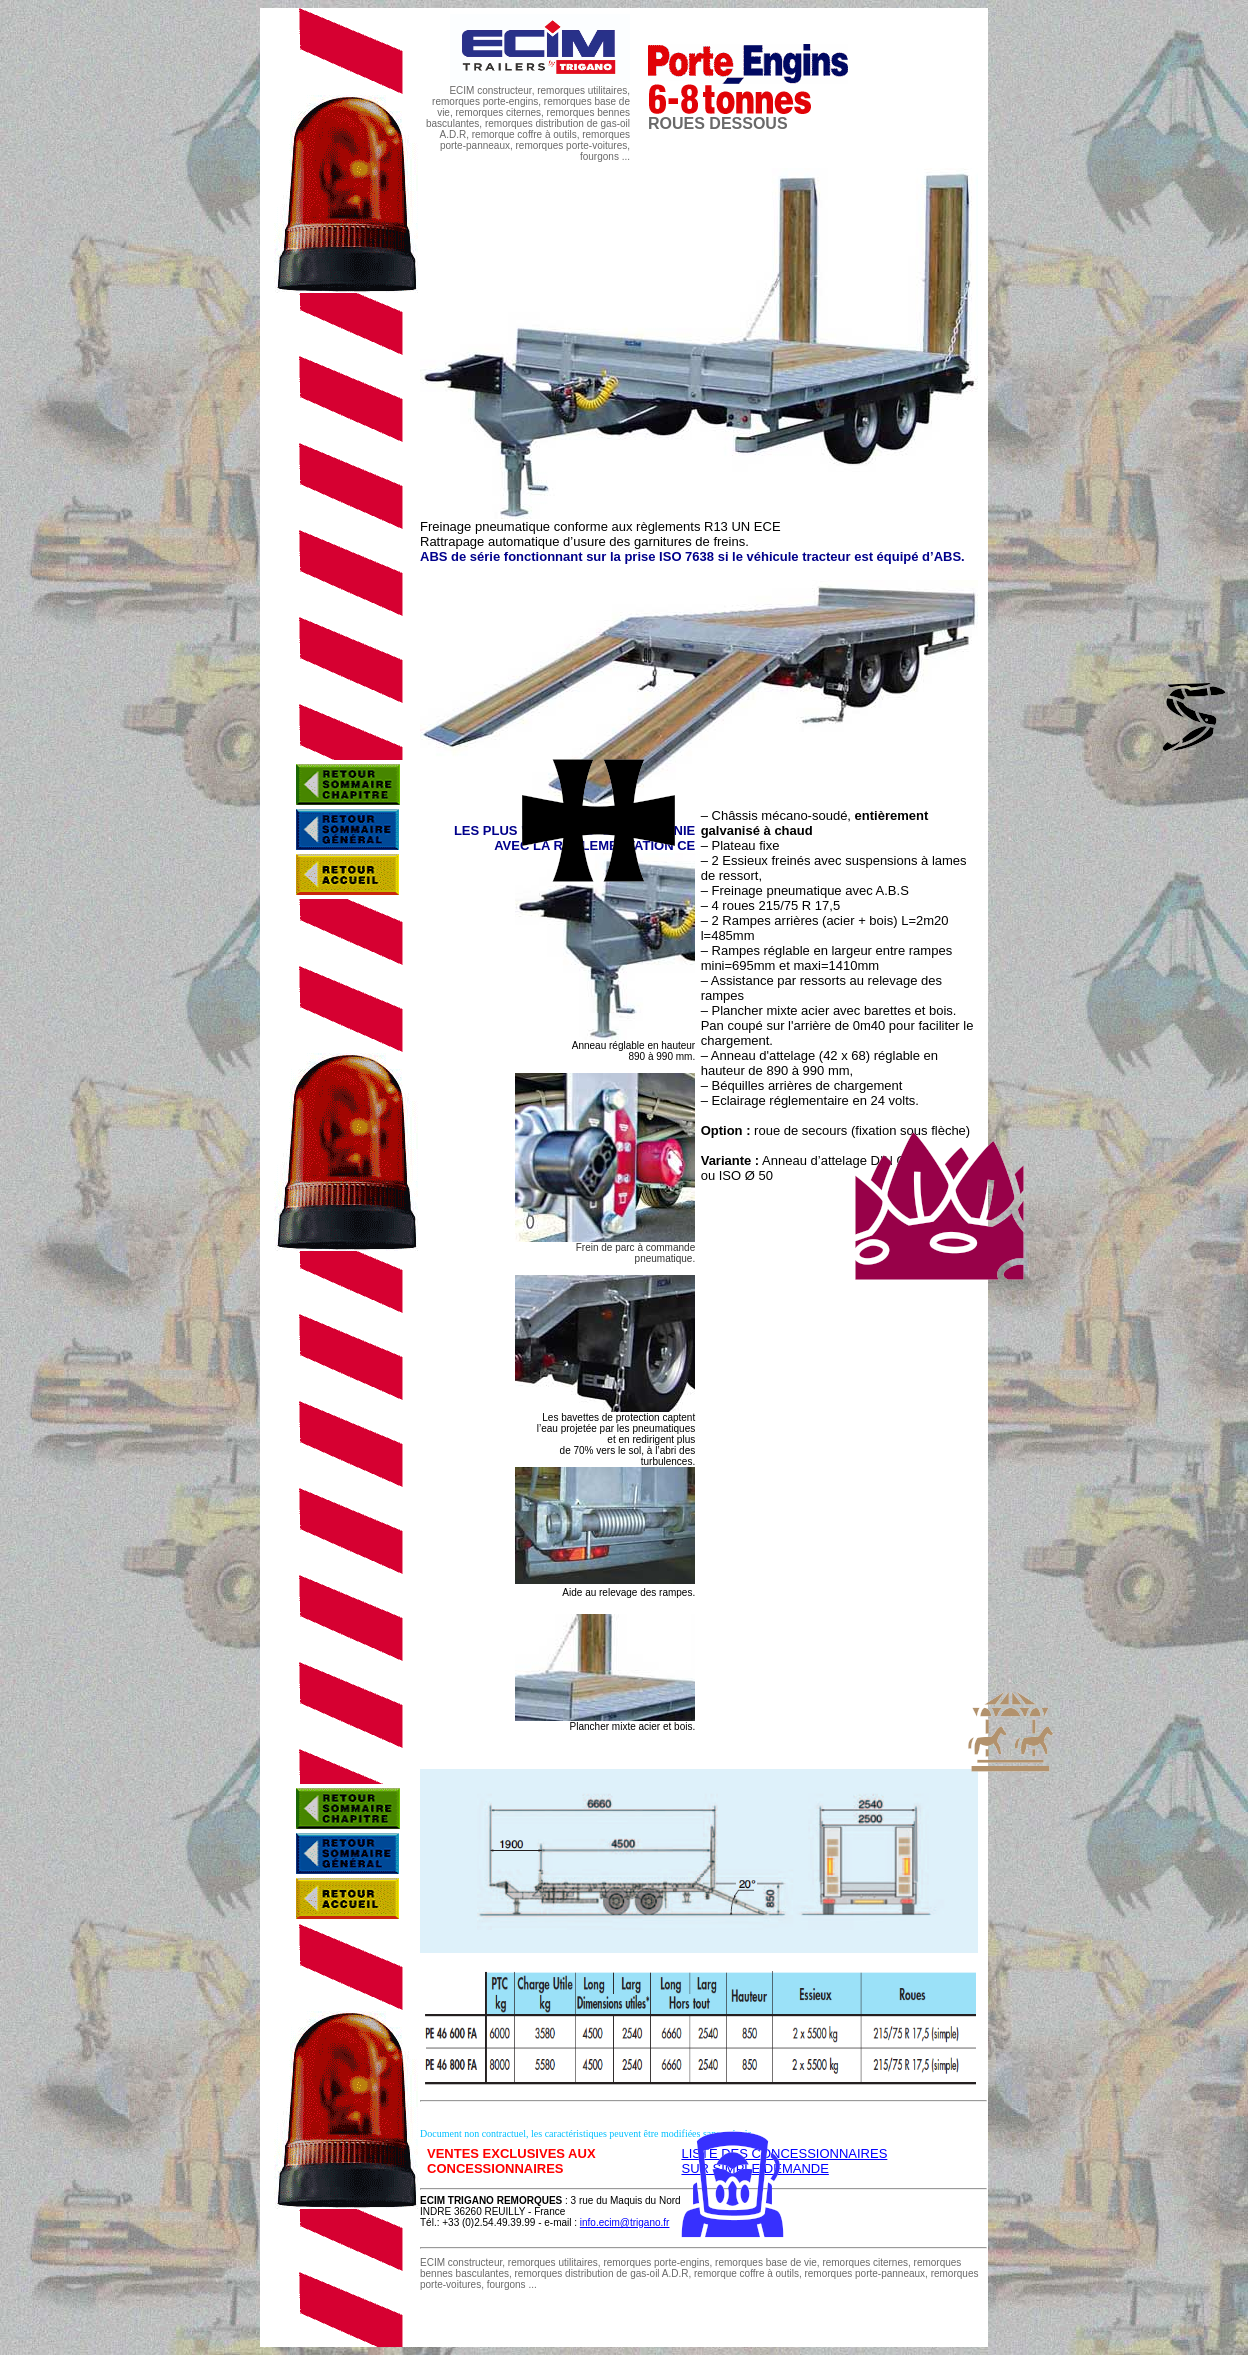 The height and width of the screenshot is (2355, 1248). Describe the element at coordinates (598, 820) in the screenshot. I see `indicates a cursed or unholy location` at that location.